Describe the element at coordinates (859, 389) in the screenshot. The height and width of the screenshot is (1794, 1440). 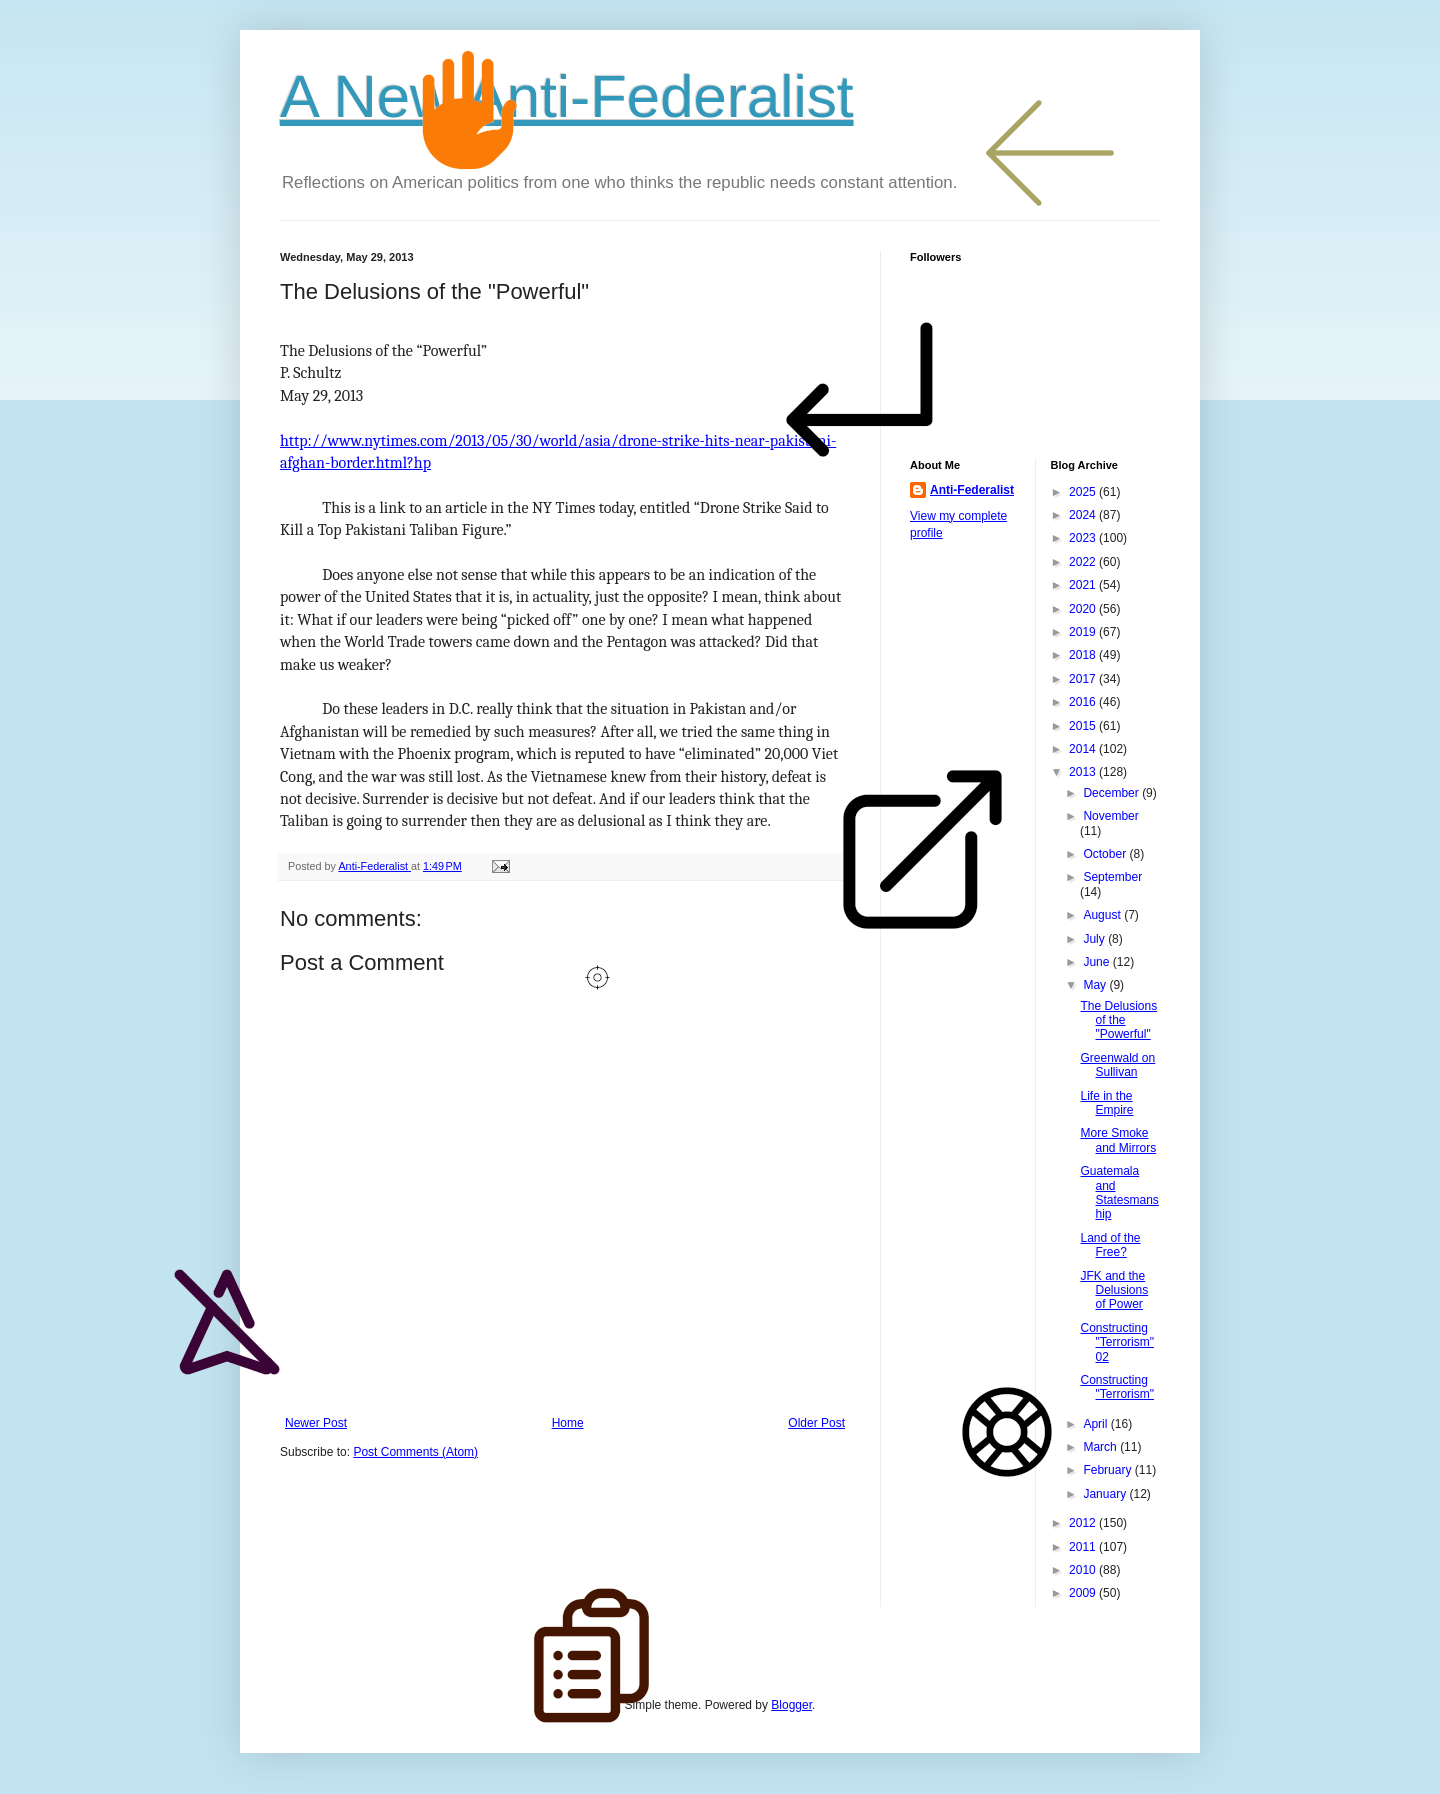
I see `return to previous line or entry` at that location.